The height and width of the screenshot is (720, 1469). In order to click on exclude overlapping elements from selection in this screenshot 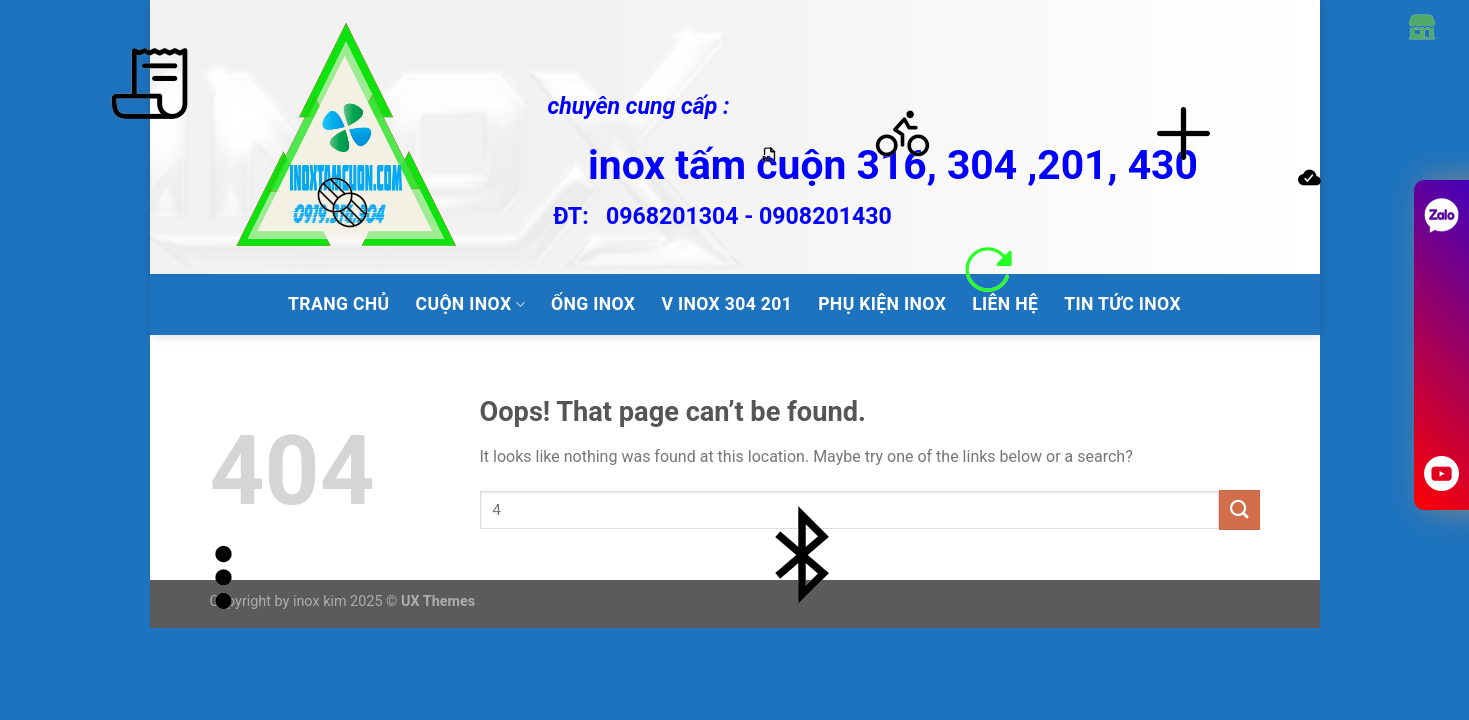, I will do `click(342, 202)`.